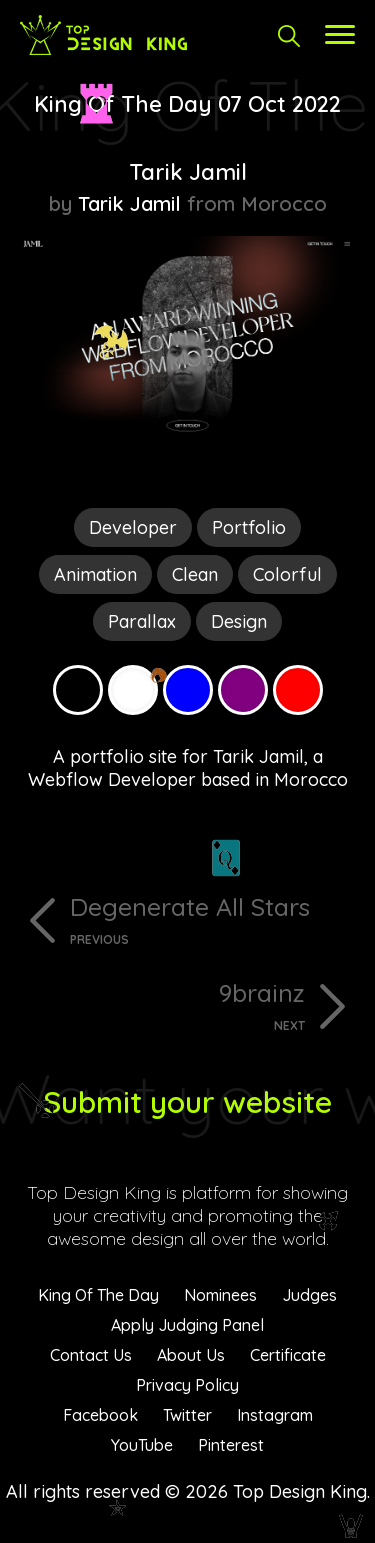 Image resolution: width=375 pixels, height=1543 pixels. What do you see at coordinates (226, 858) in the screenshot?
I see `queen of diamonds playing card` at bounding box center [226, 858].